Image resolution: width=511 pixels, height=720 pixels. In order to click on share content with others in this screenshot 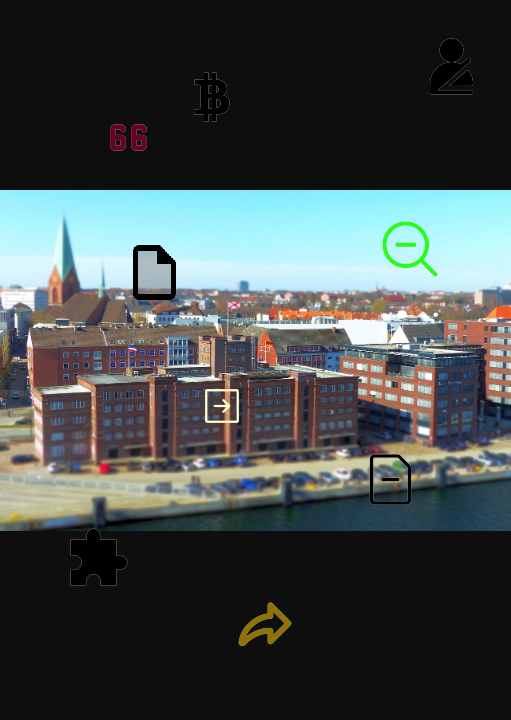, I will do `click(265, 627)`.